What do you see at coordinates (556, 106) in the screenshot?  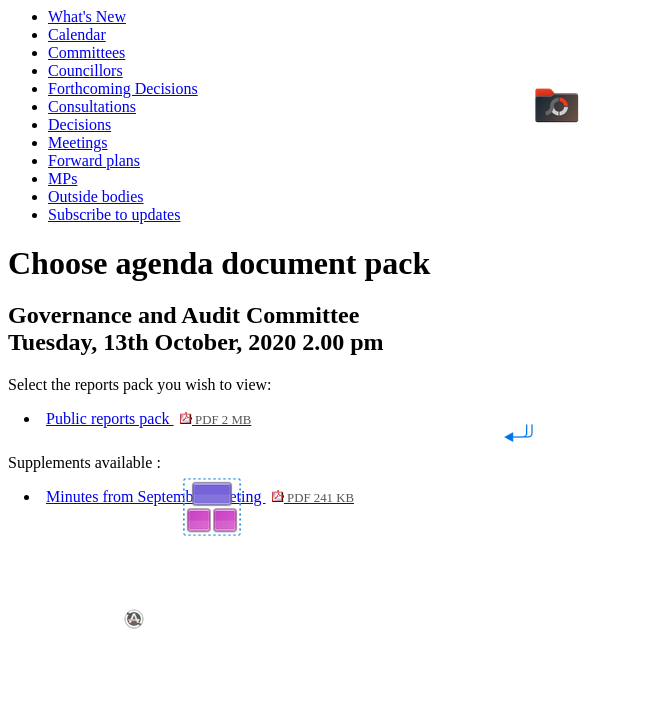 I see `open photoscape application folder` at bounding box center [556, 106].